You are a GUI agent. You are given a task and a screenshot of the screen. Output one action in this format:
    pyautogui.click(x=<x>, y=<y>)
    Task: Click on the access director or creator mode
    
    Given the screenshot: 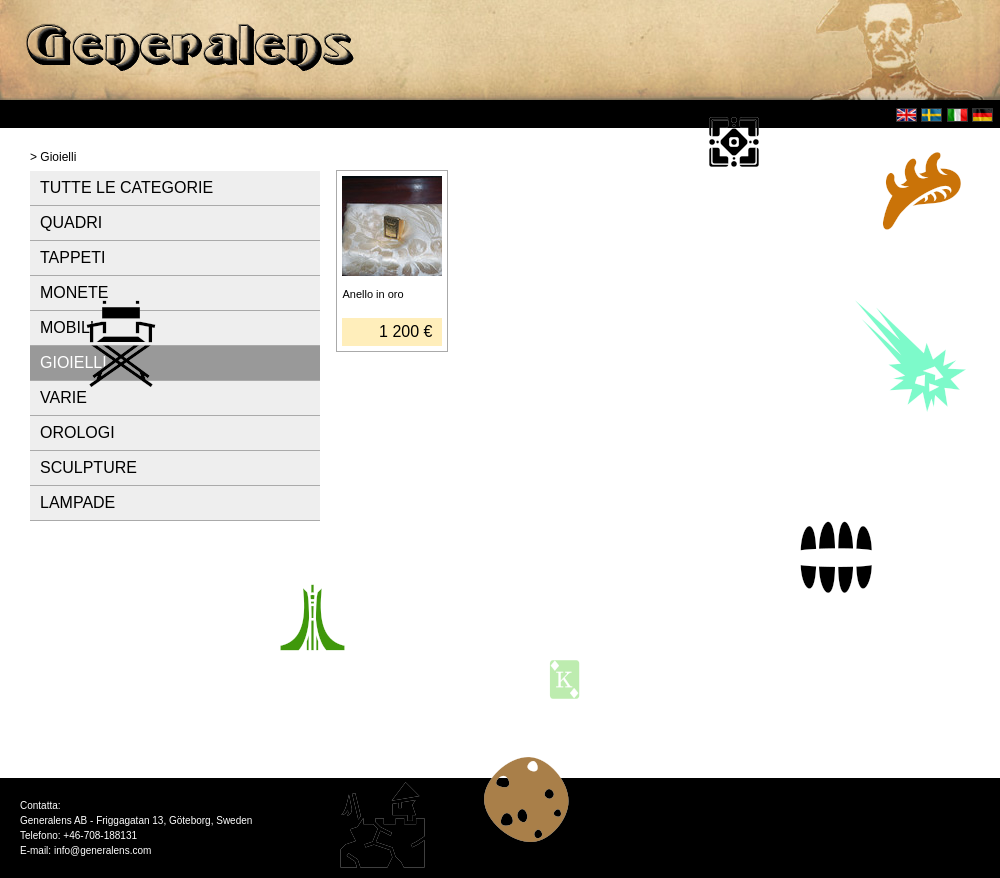 What is the action you would take?
    pyautogui.click(x=121, y=344)
    